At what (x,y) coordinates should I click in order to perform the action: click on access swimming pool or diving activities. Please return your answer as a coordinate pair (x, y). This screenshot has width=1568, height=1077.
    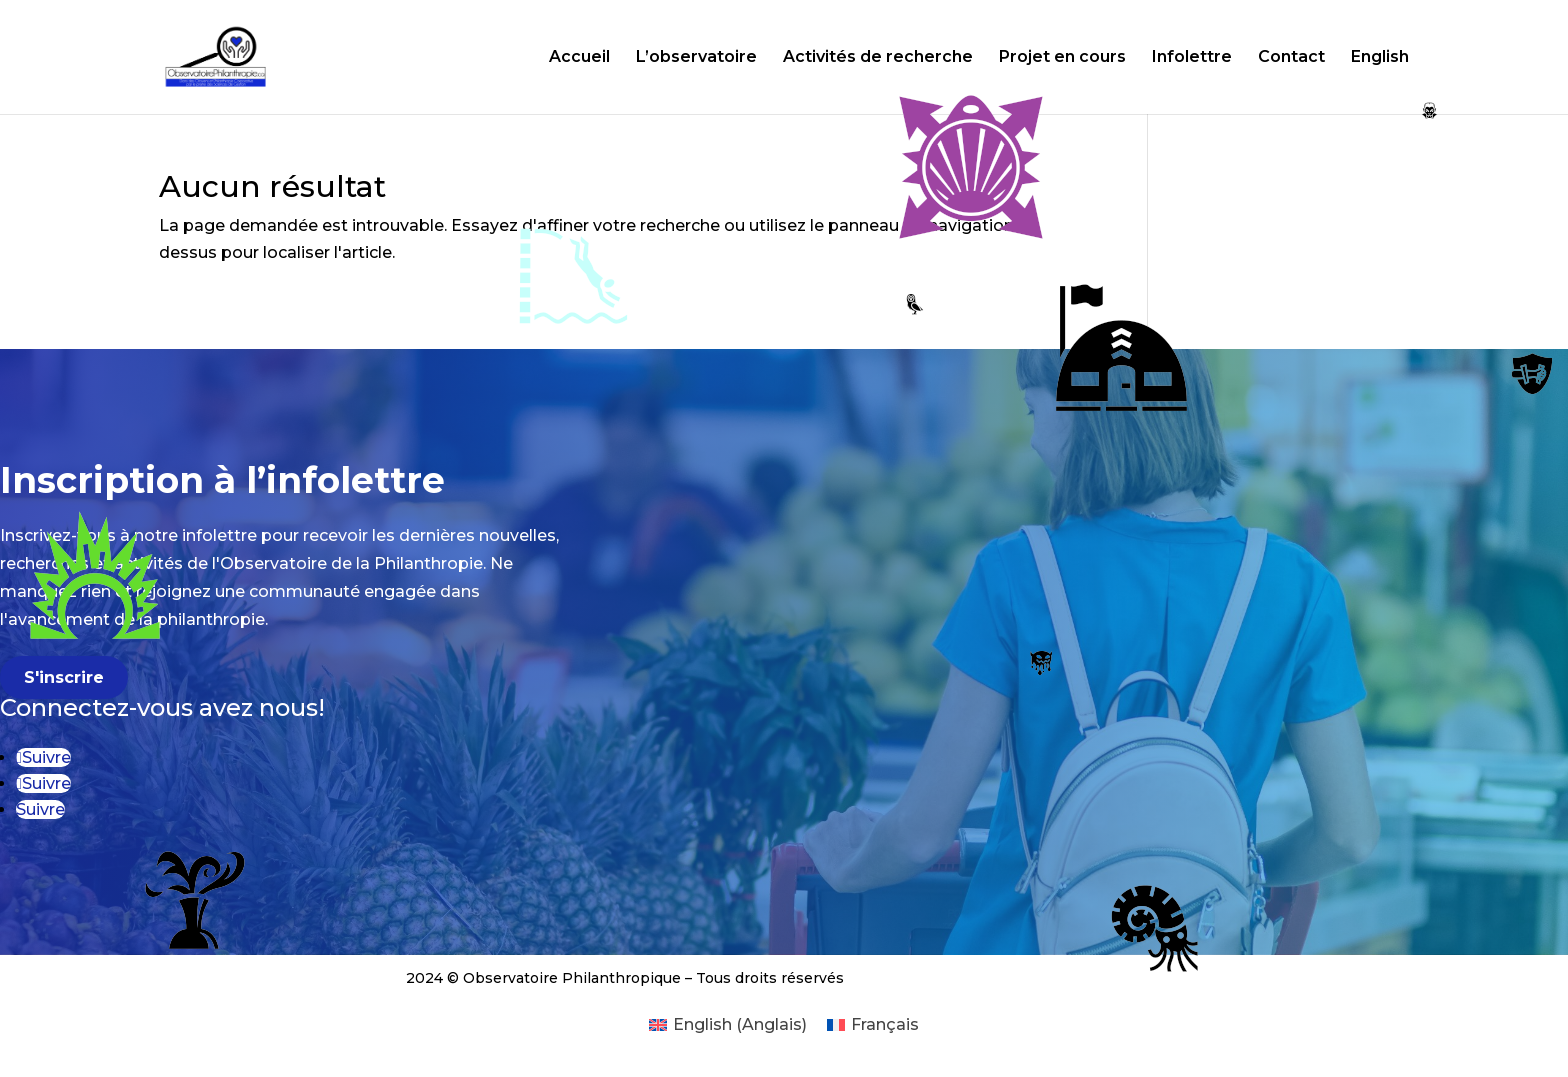
    Looking at the image, I should click on (572, 270).